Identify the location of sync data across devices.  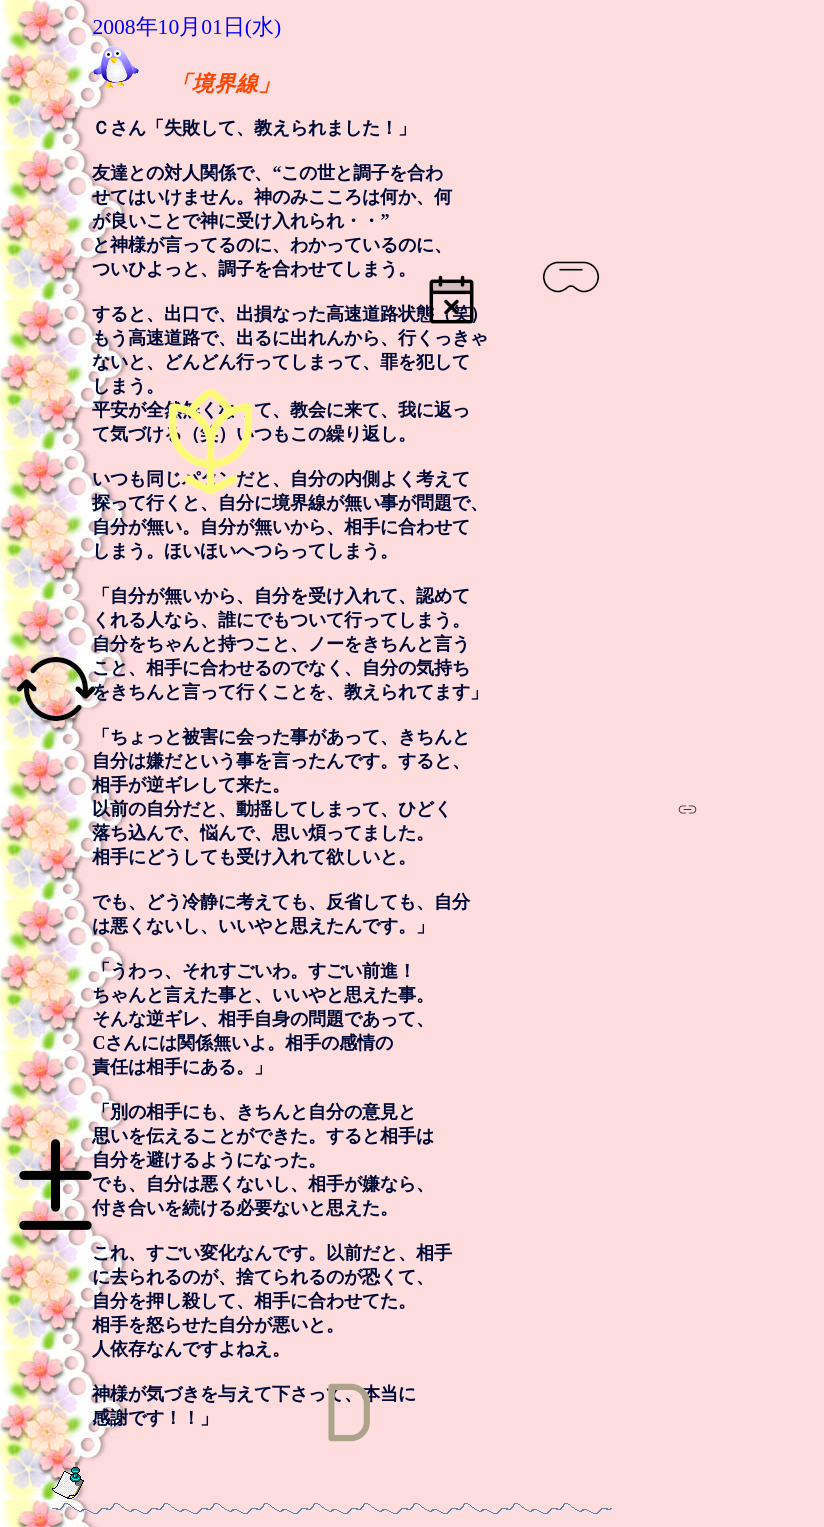
(56, 689).